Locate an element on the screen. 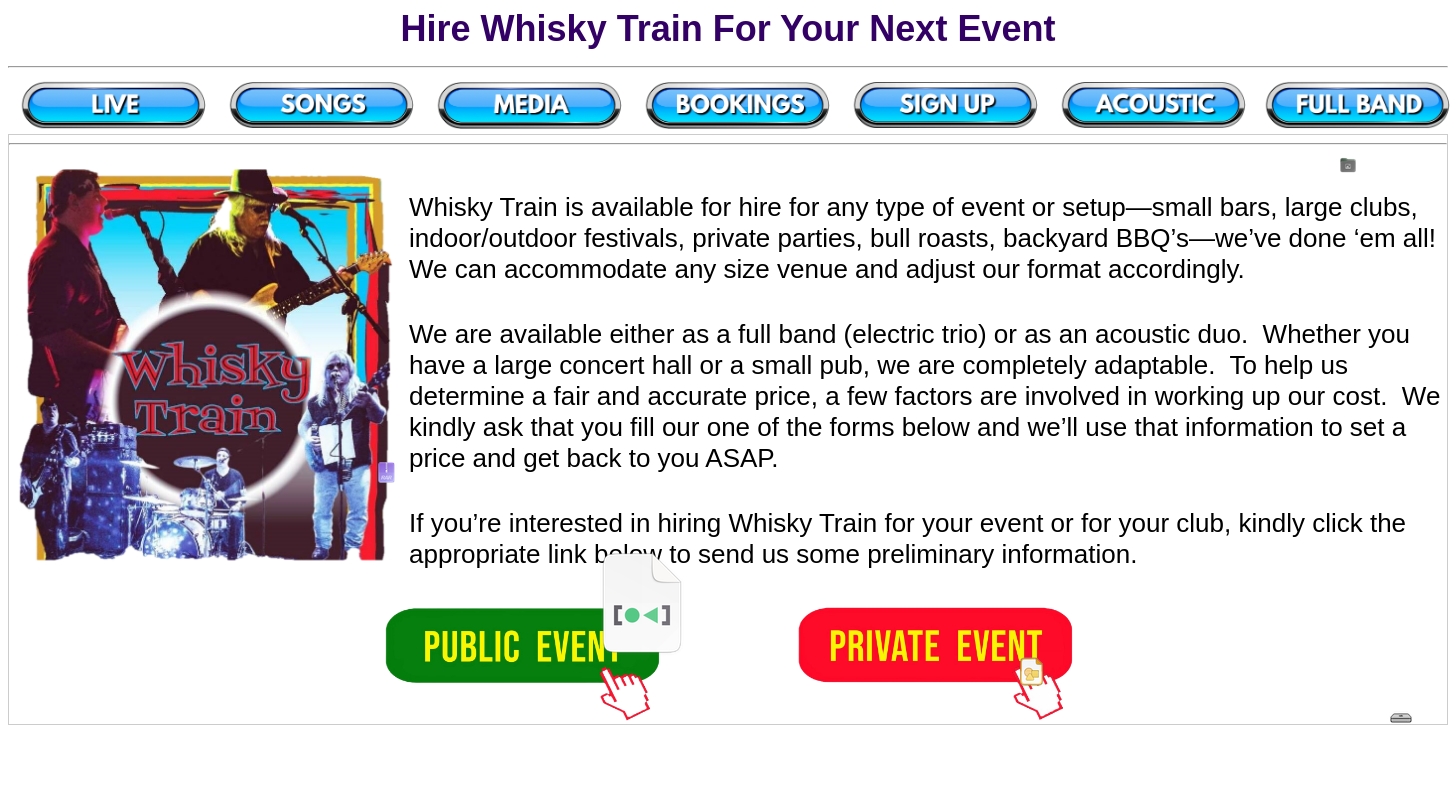 The height and width of the screenshot is (787, 1456). open your pictures folder is located at coordinates (1348, 165).